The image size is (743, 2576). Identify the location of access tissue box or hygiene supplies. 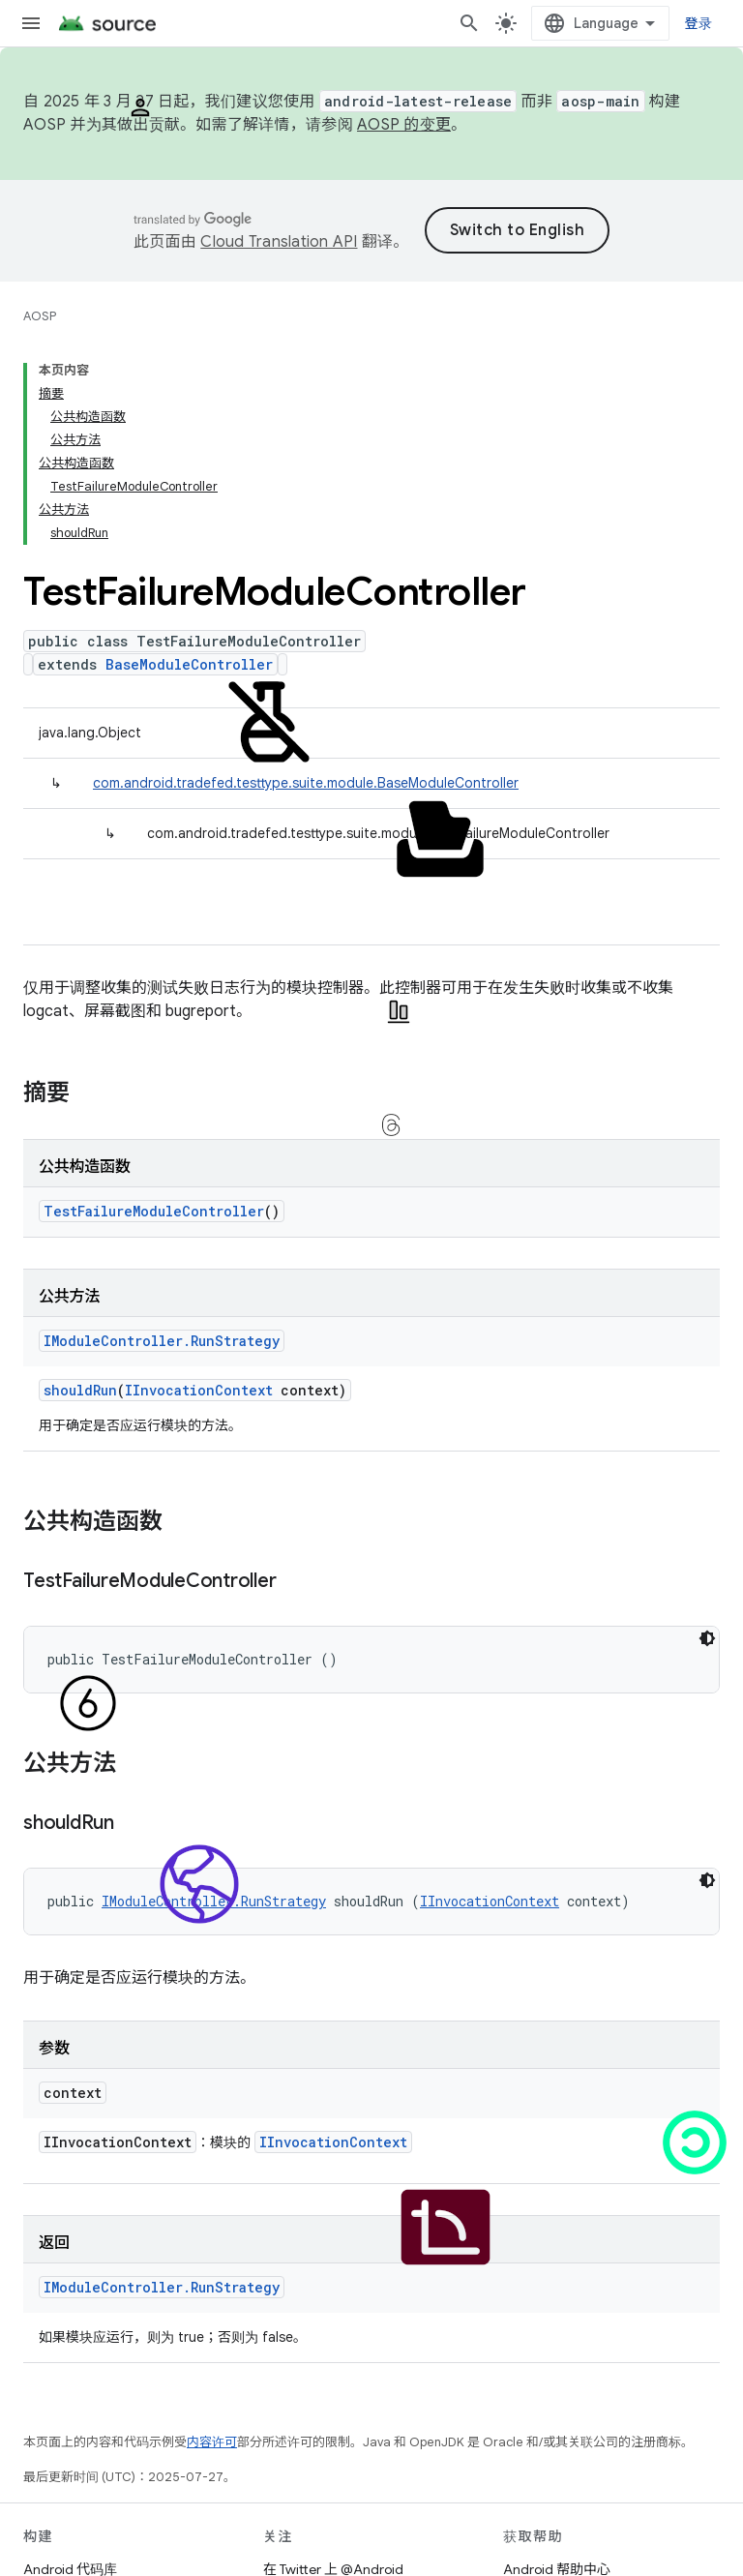
(440, 839).